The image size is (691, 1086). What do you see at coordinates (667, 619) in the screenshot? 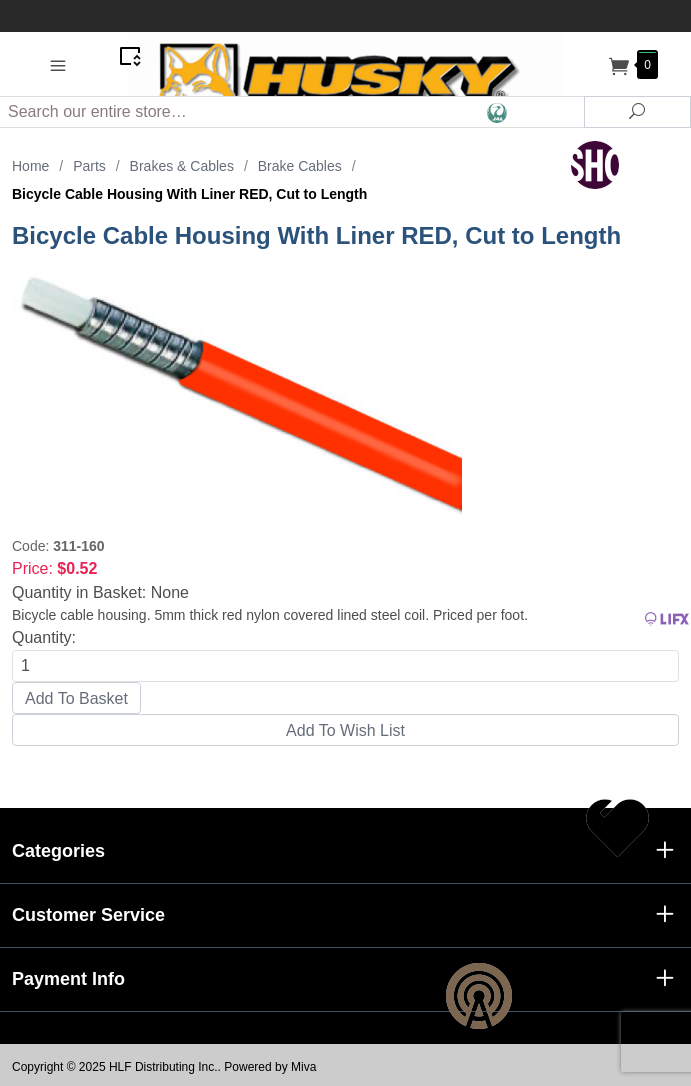
I see `open the LIFX smart lighting app` at bounding box center [667, 619].